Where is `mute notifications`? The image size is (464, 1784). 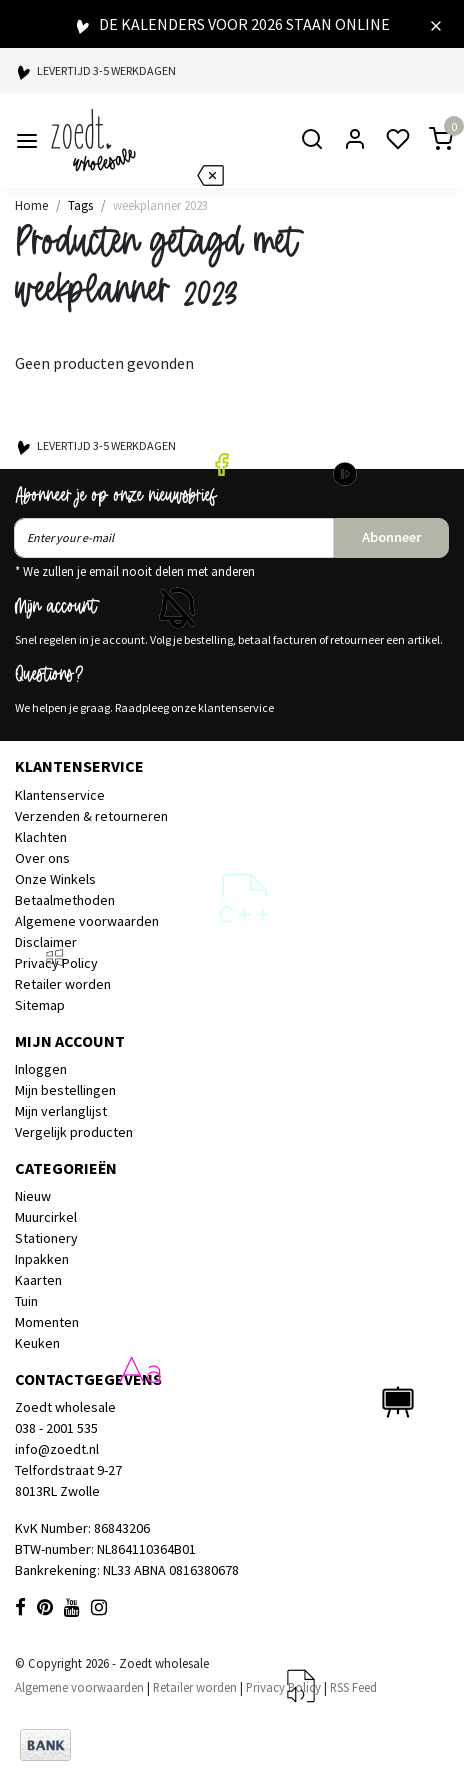 mute notifications is located at coordinates (178, 608).